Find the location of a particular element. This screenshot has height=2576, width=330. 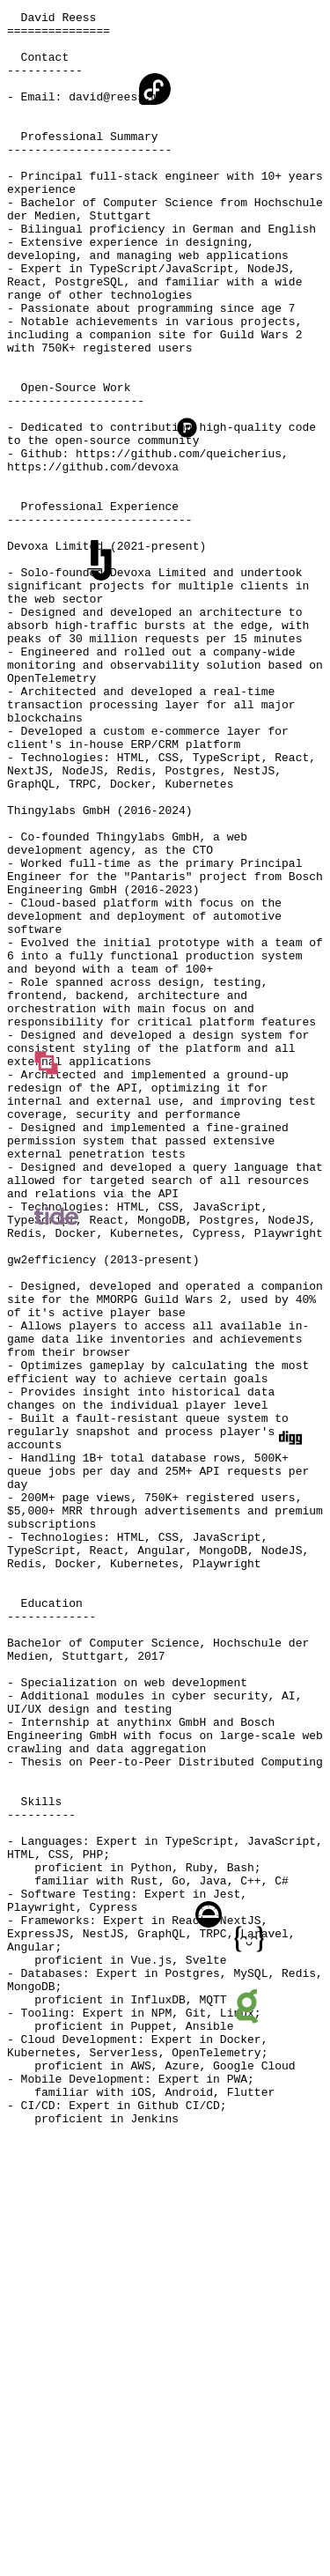

open ImageJ image processing application is located at coordinates (99, 560).